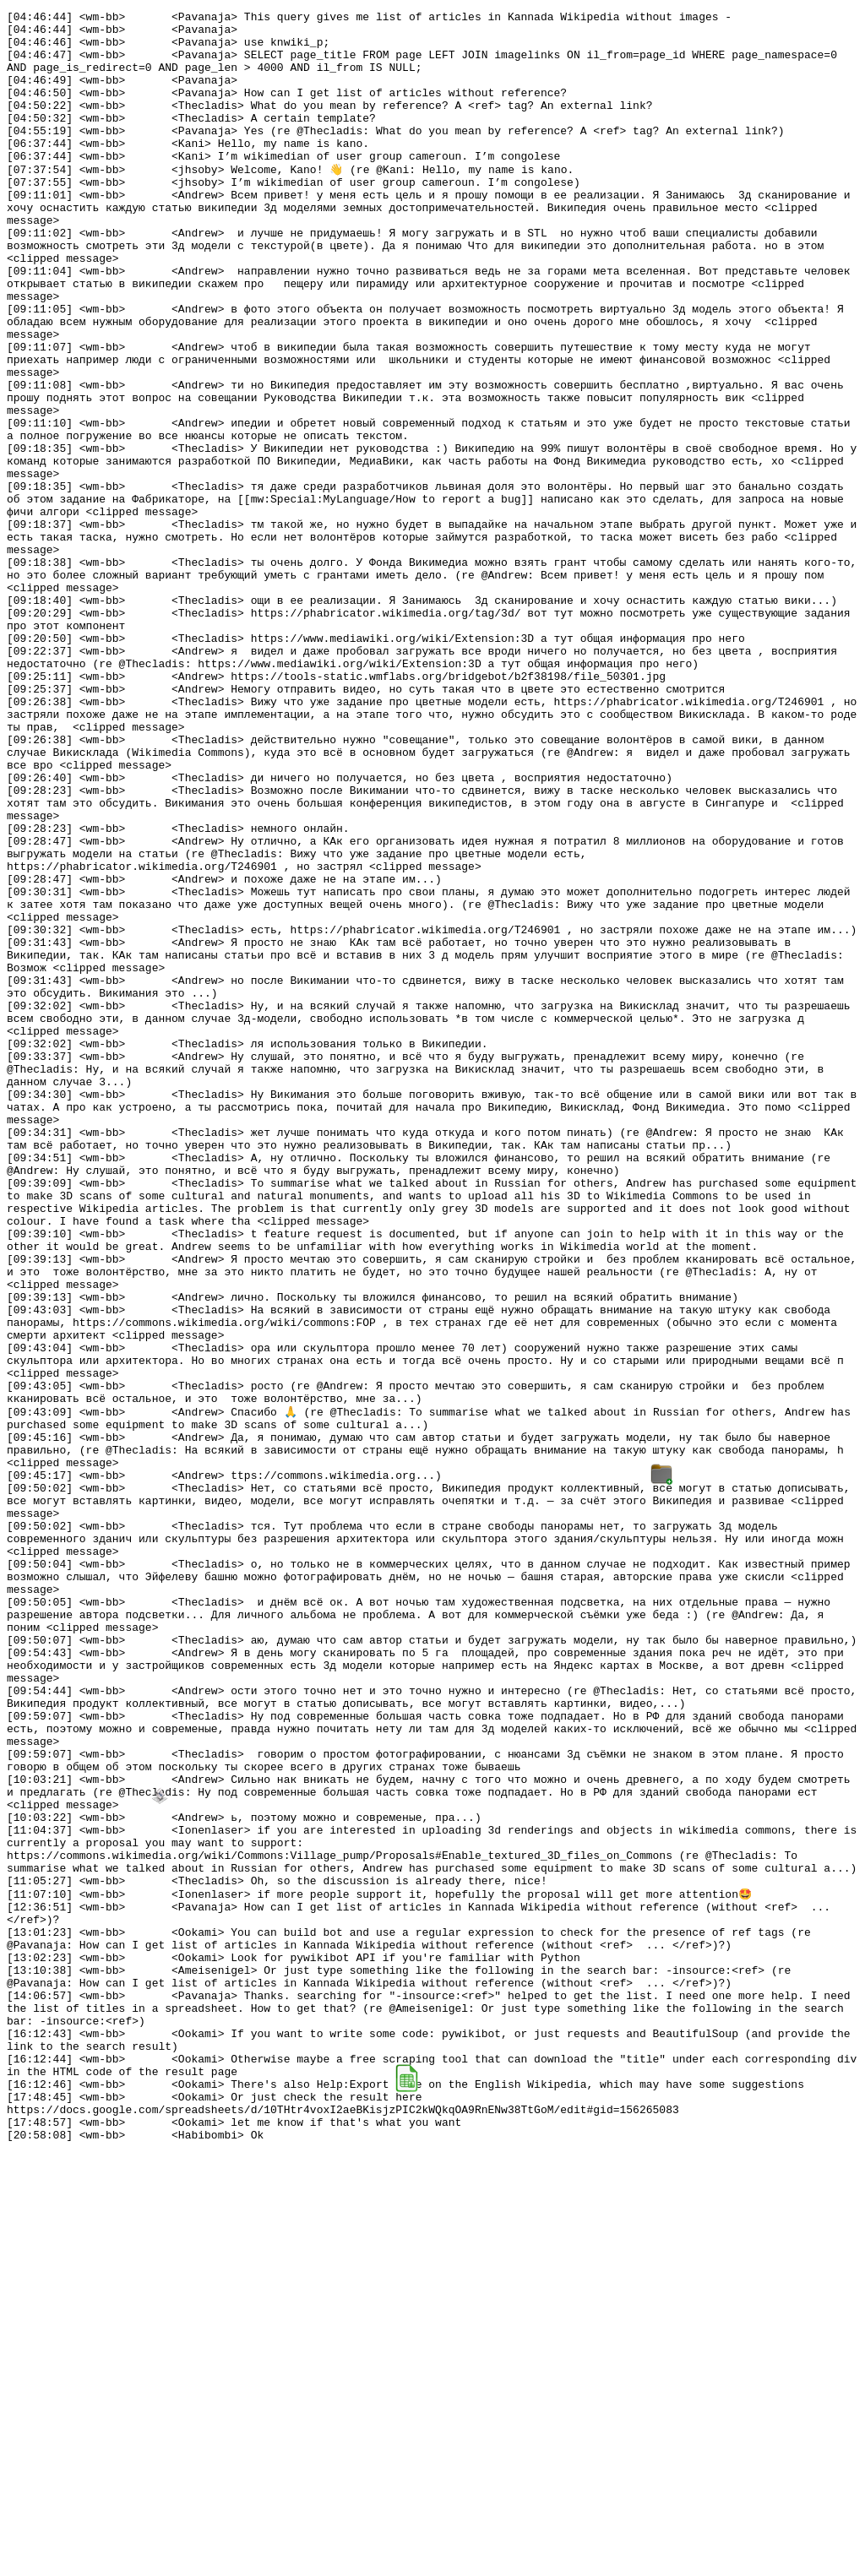 The height and width of the screenshot is (2576, 865). I want to click on create a new folder, so click(661, 1474).